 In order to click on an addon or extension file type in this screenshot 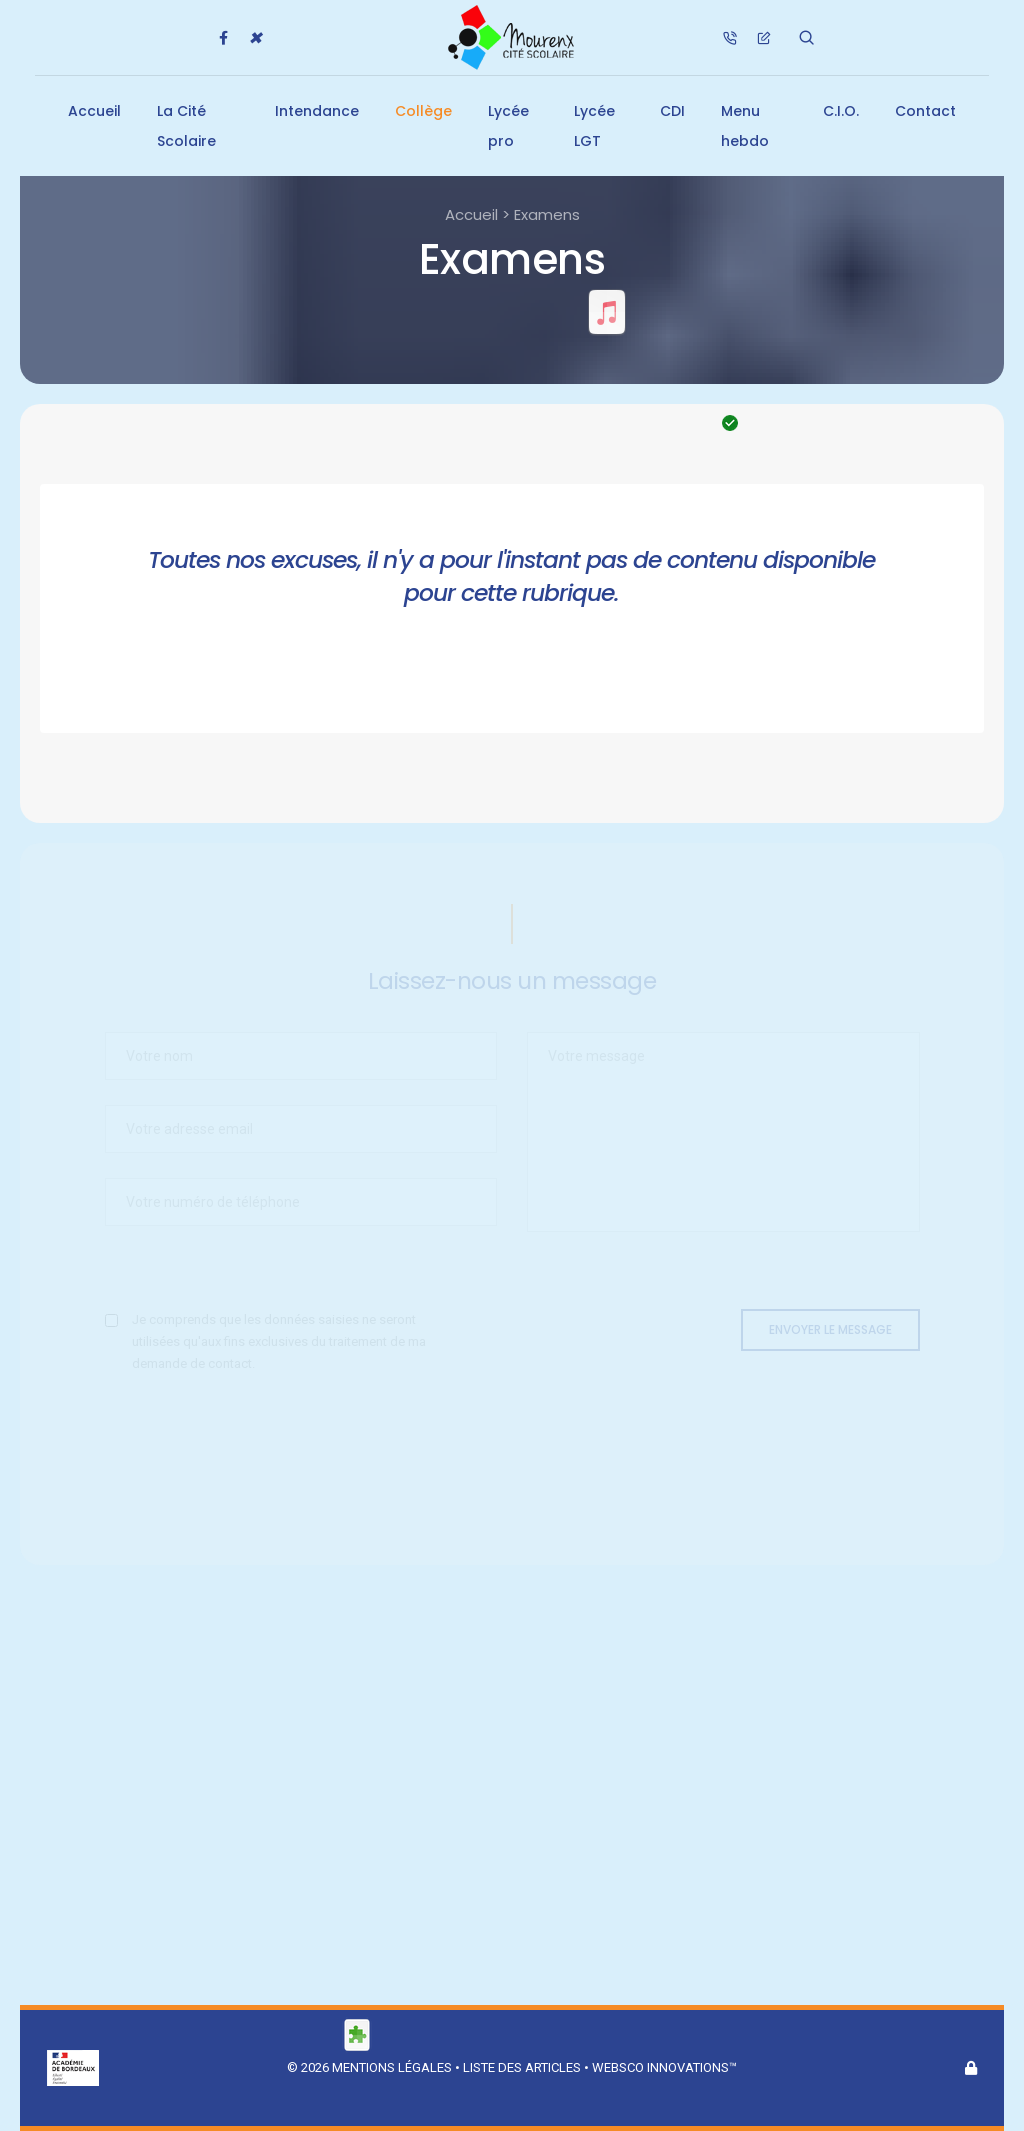, I will do `click(357, 2035)`.